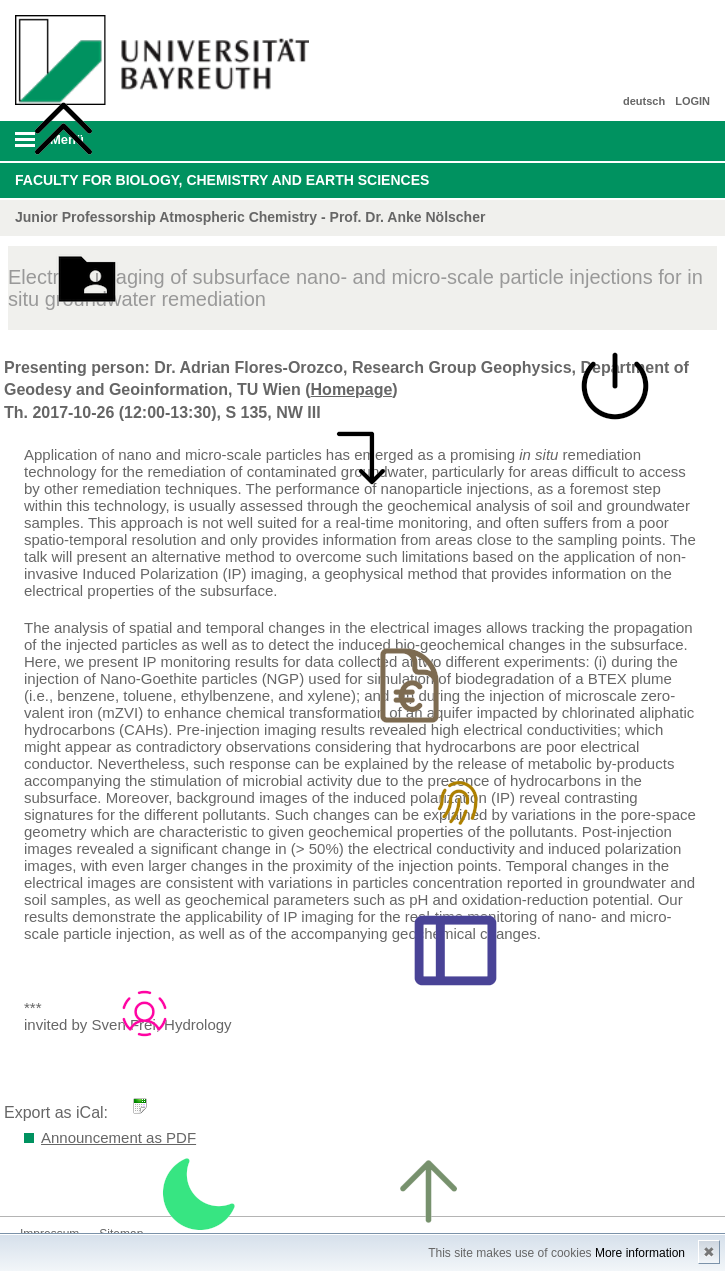 The height and width of the screenshot is (1271, 725). Describe the element at coordinates (428, 1191) in the screenshot. I see `move item up in a list` at that location.